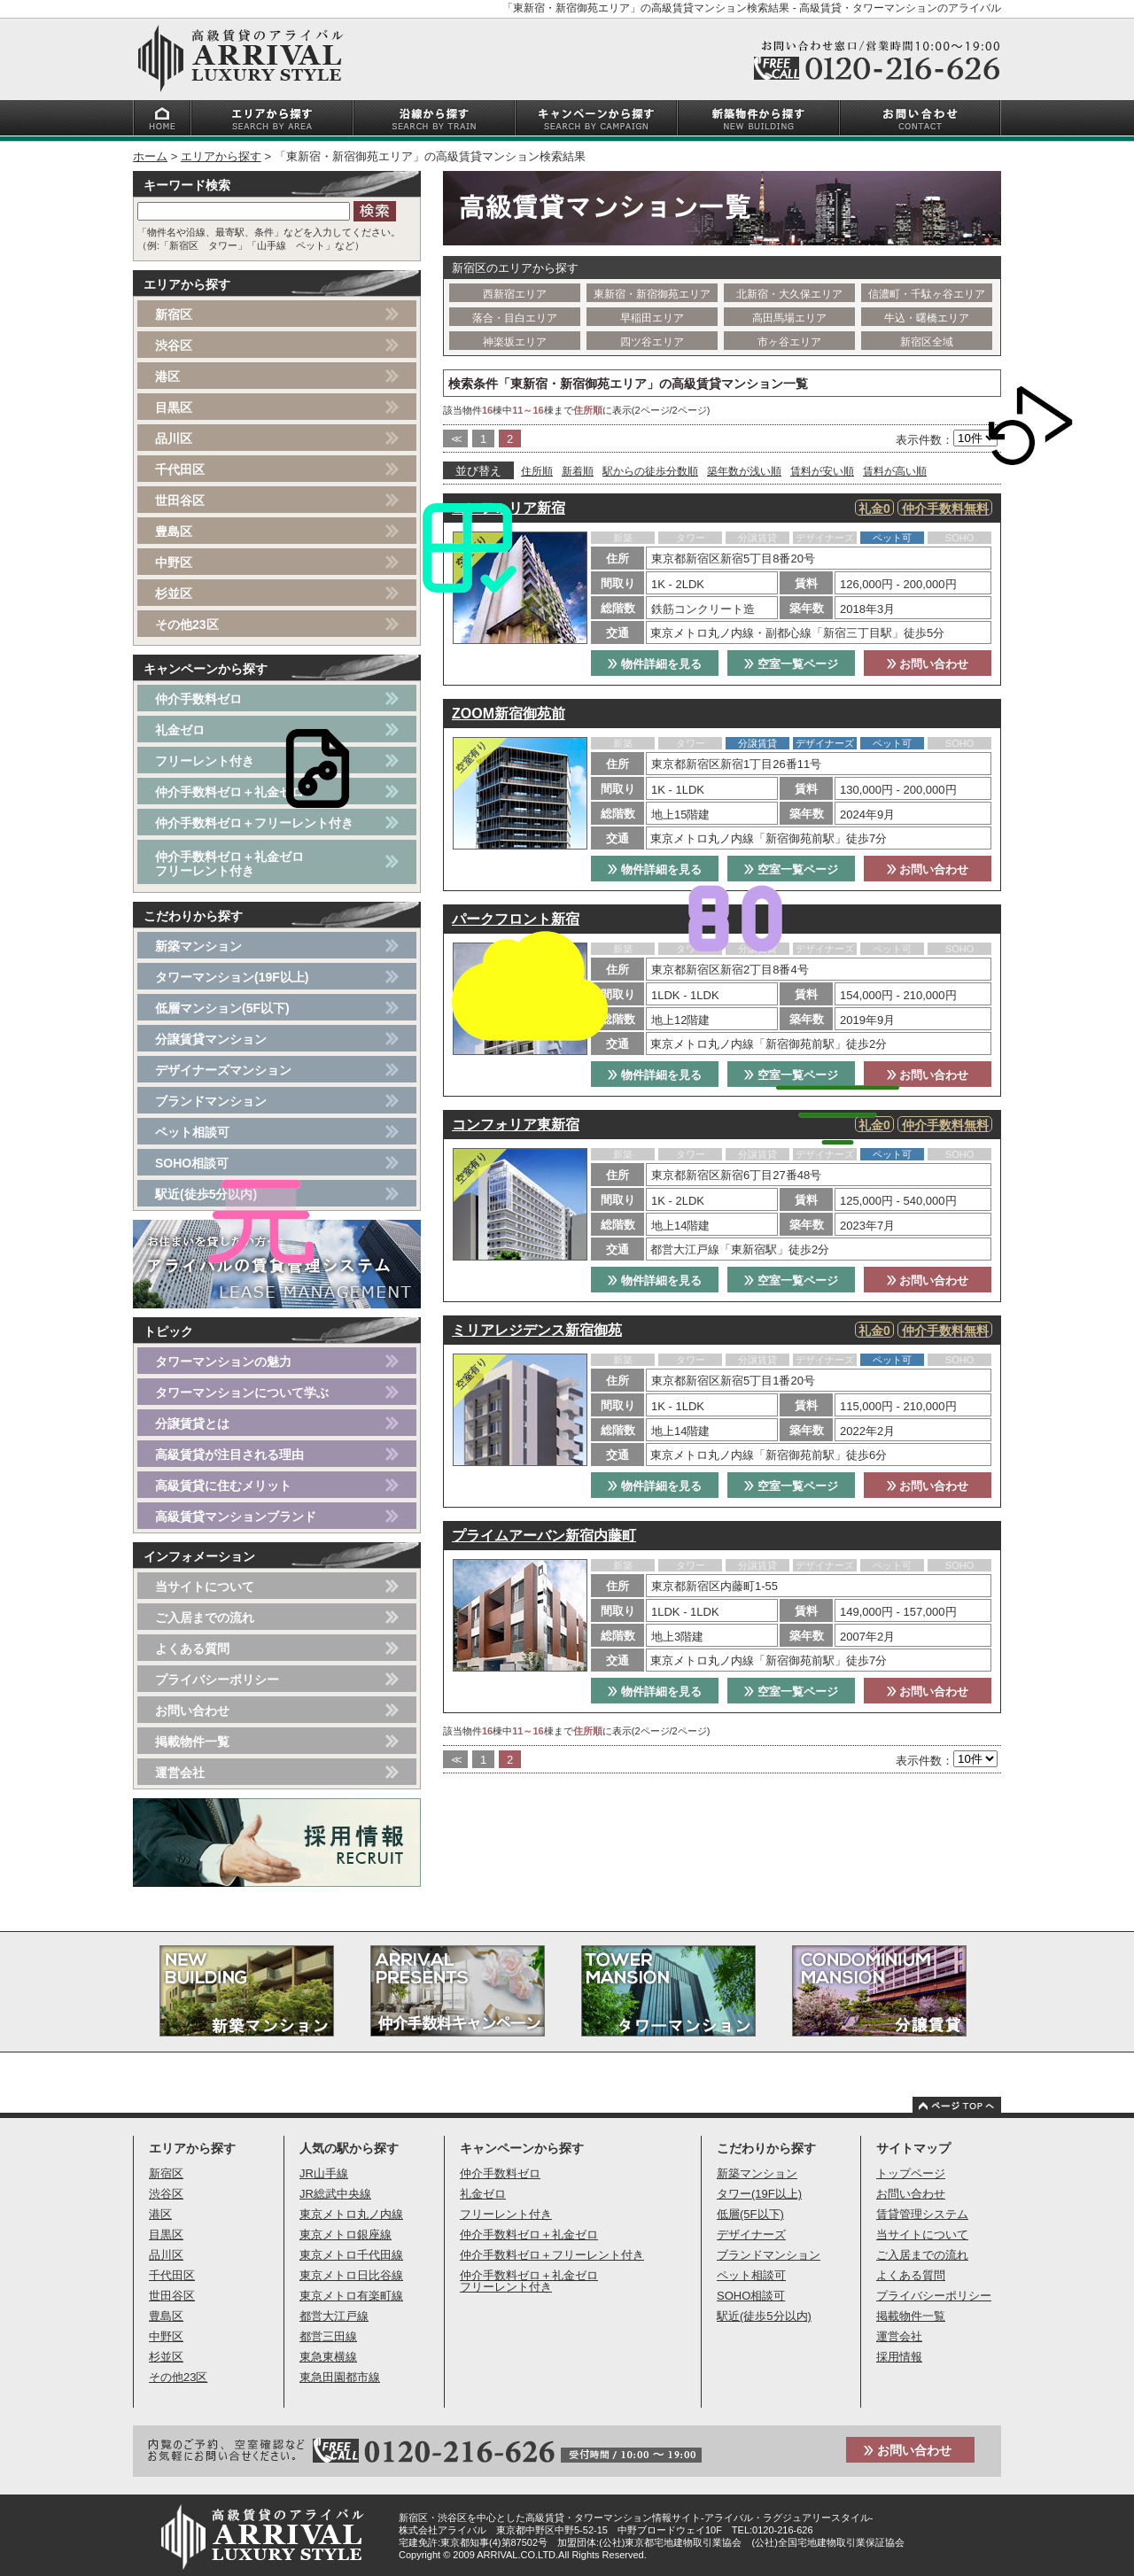  I want to click on cloud storage or sync status, so click(530, 986).